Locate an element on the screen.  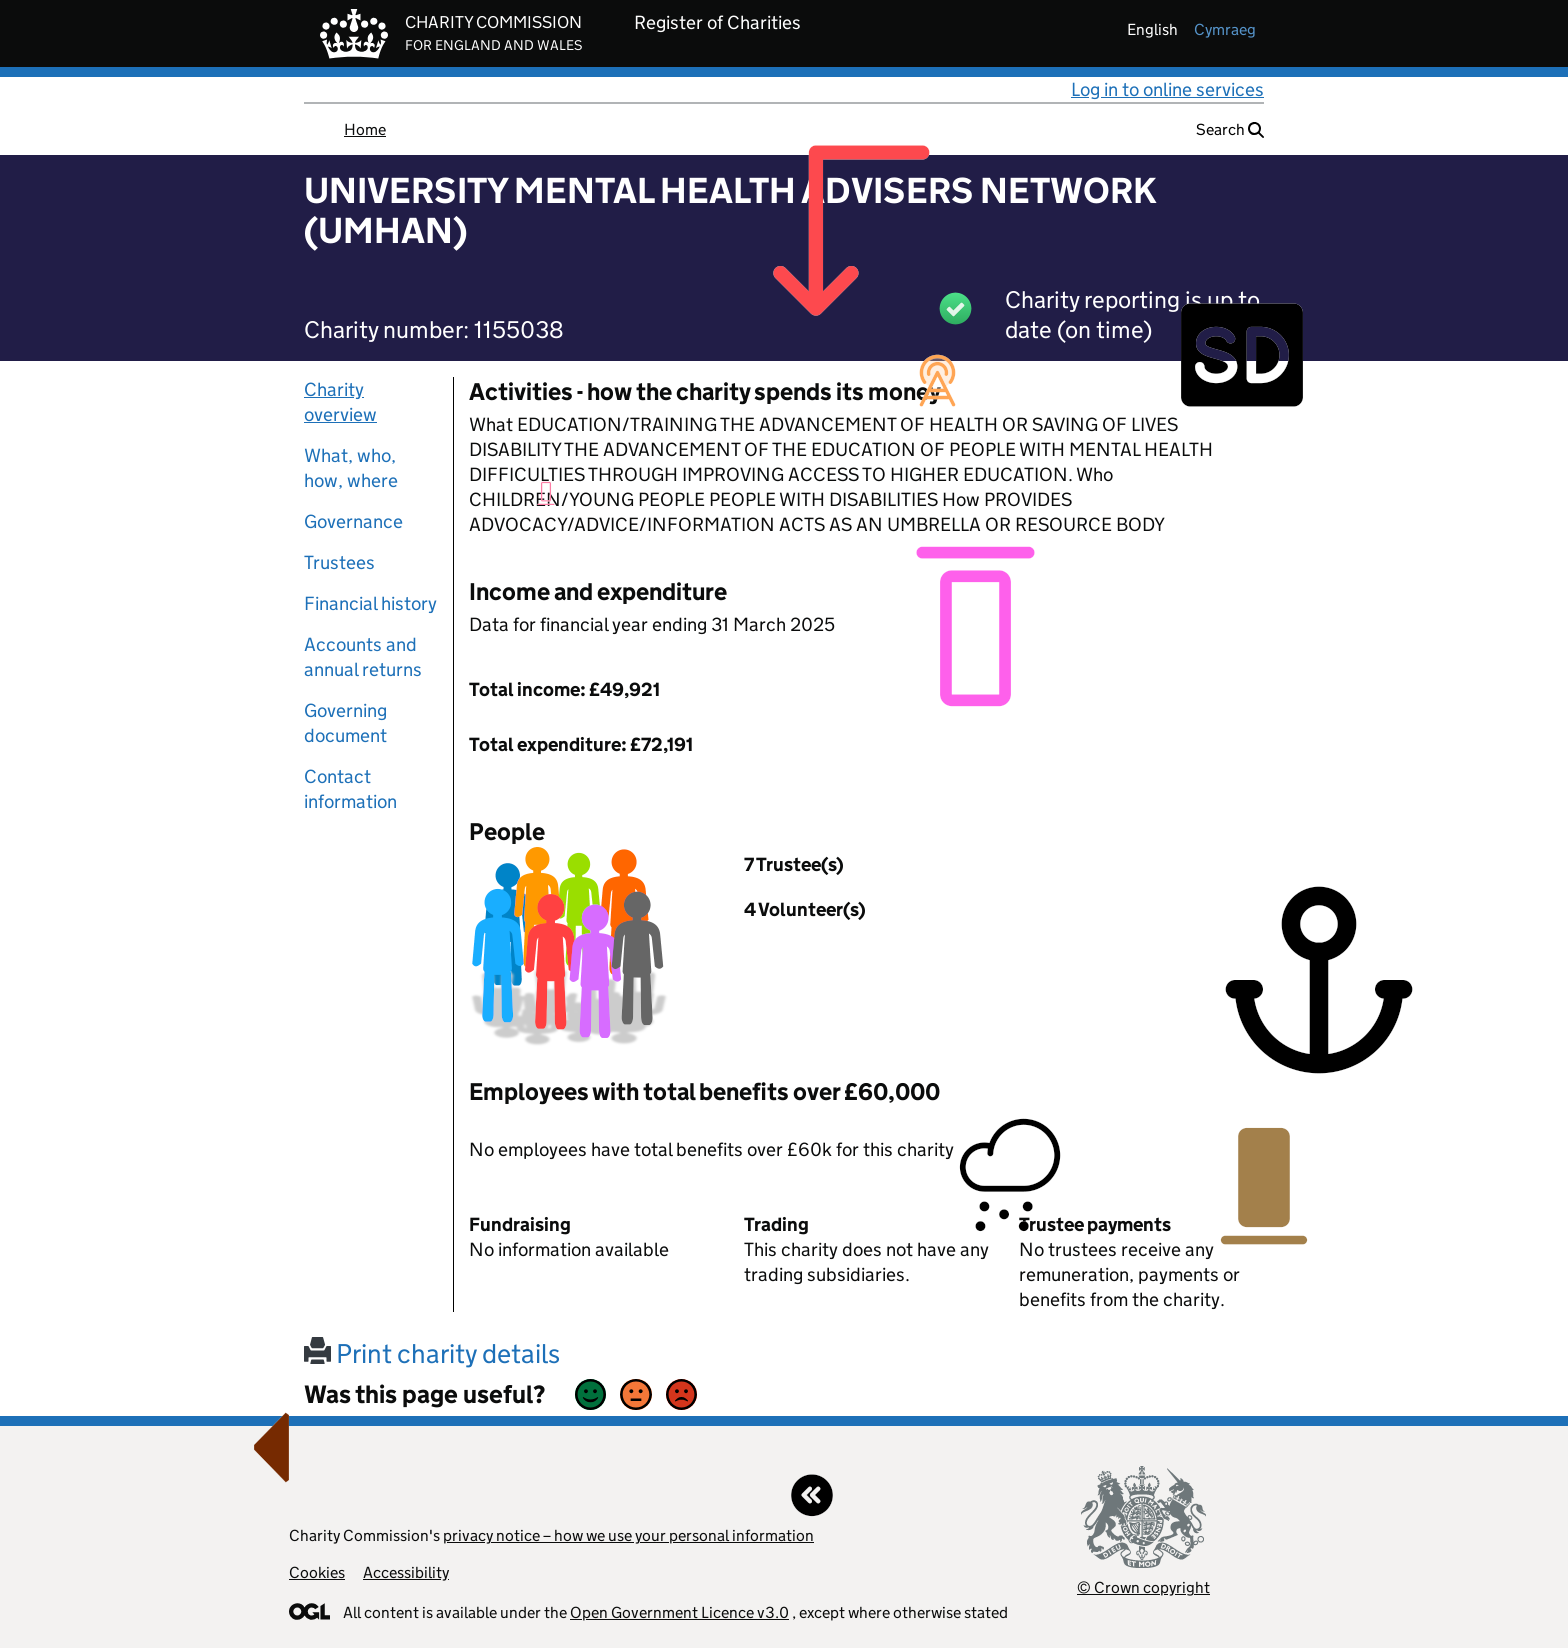
navigate to the previous item or page is located at coordinates (271, 1447).